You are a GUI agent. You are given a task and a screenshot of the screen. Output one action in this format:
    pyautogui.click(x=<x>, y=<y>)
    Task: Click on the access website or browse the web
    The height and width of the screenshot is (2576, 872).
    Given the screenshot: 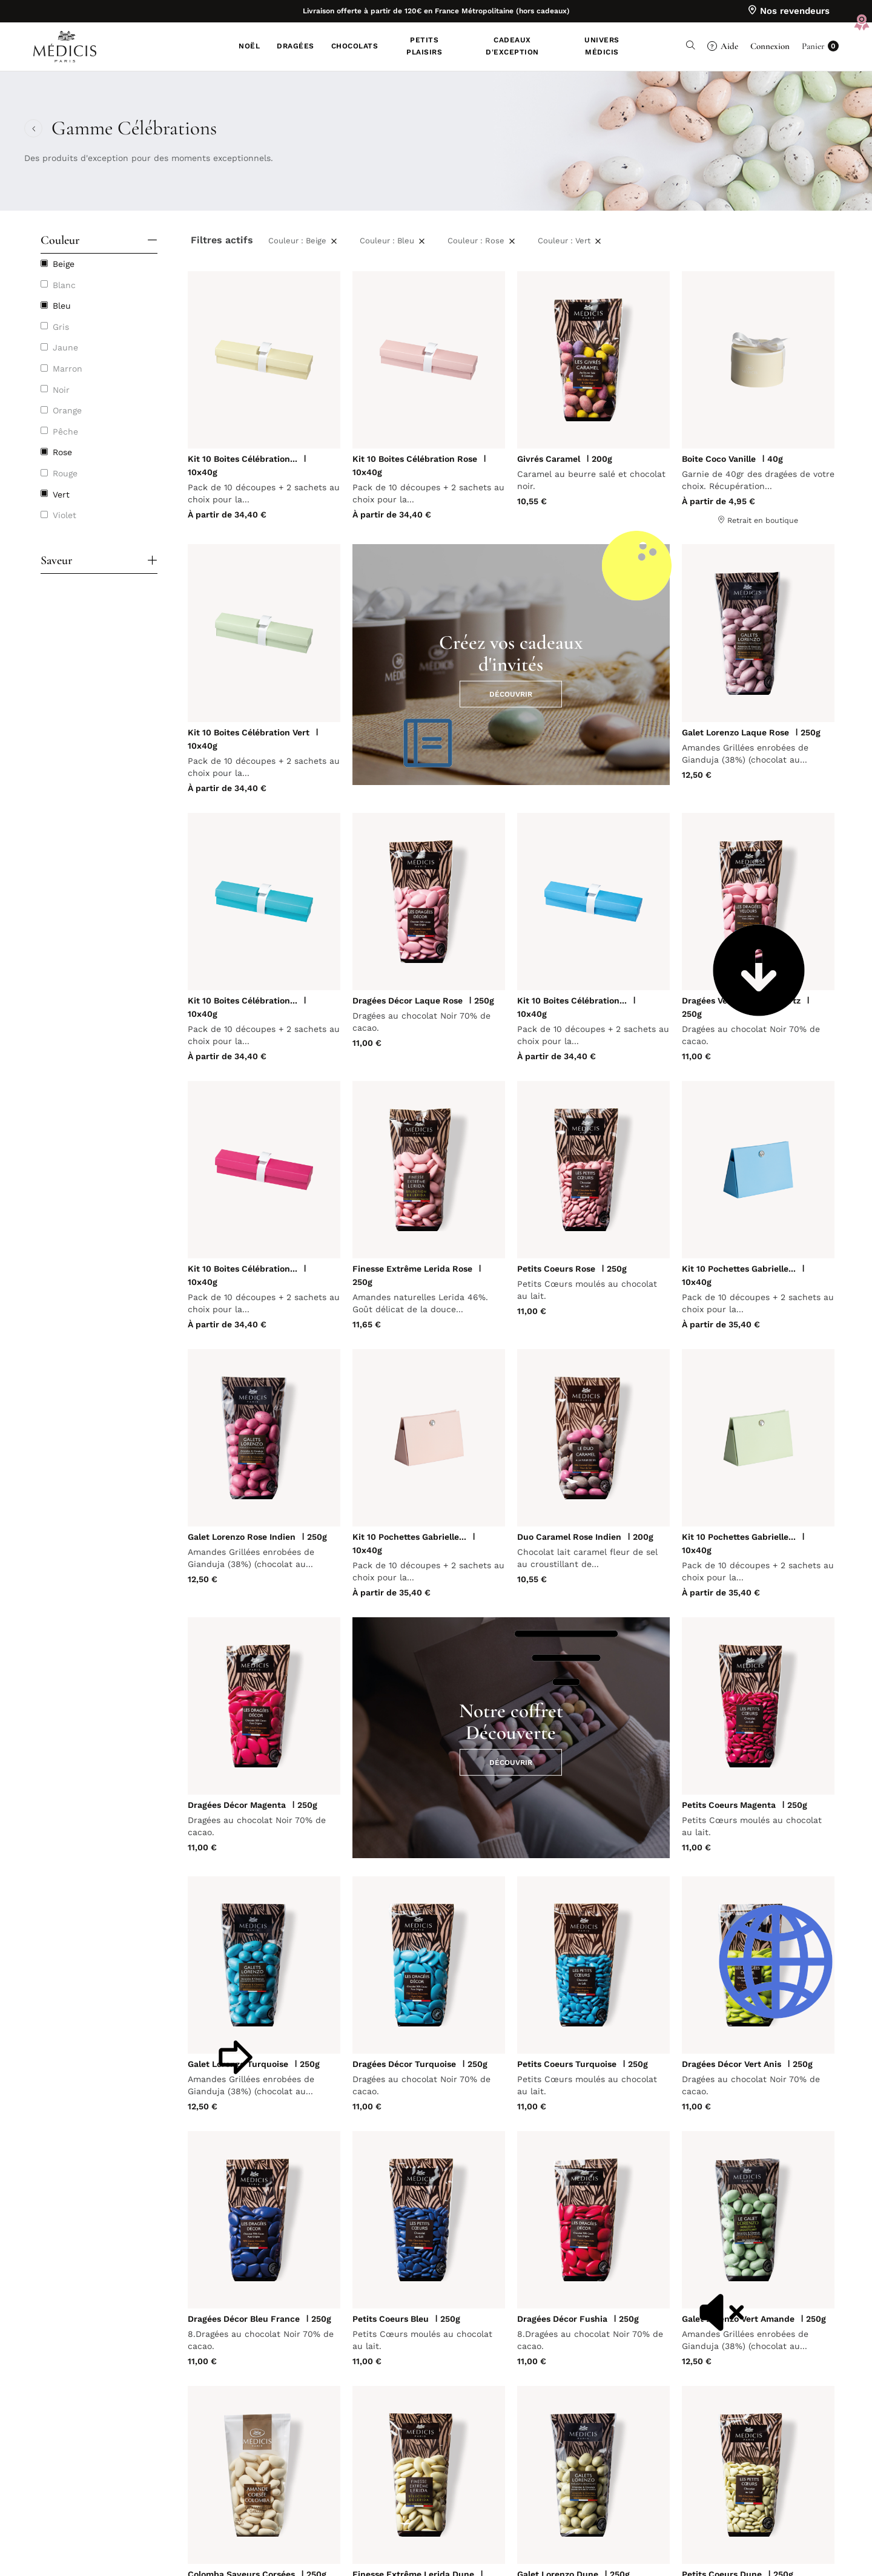 What is the action you would take?
    pyautogui.click(x=776, y=1962)
    